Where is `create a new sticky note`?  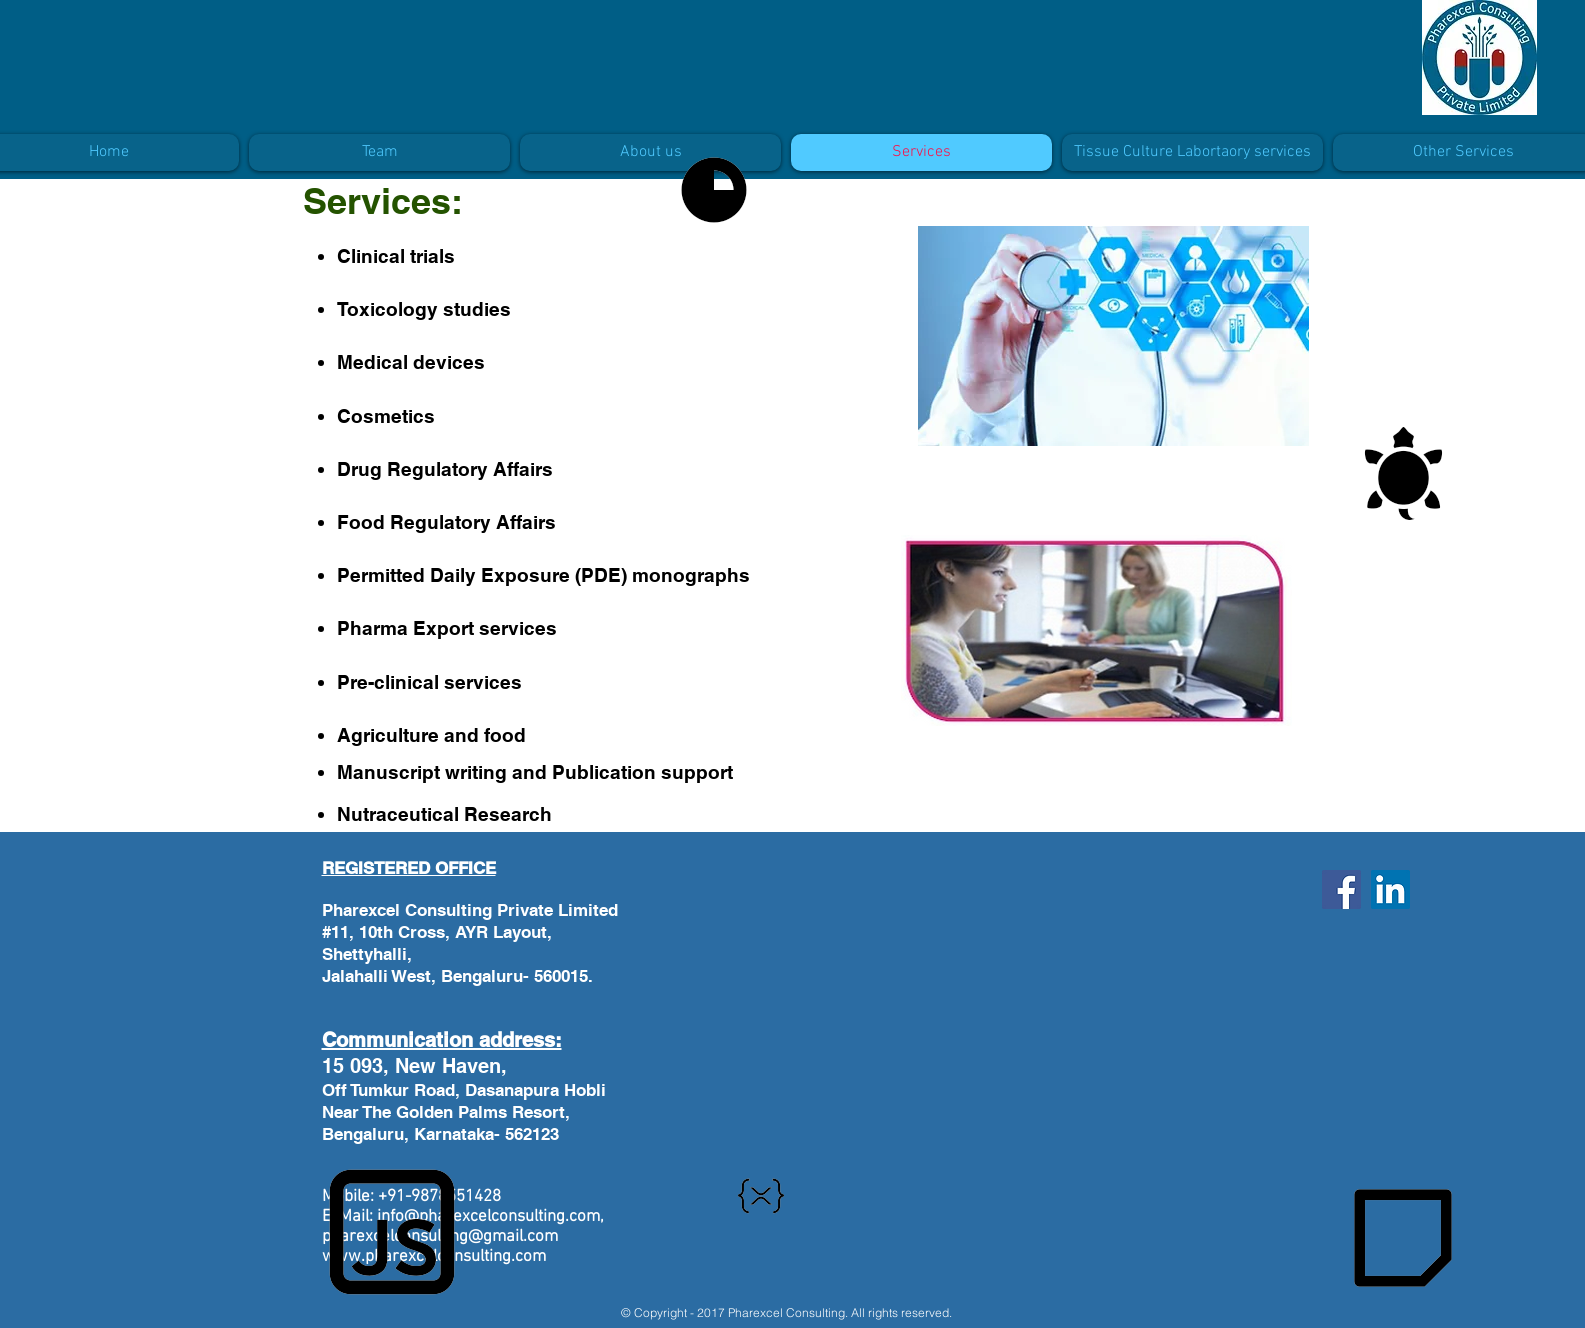
create a new sticky note is located at coordinates (1403, 1238).